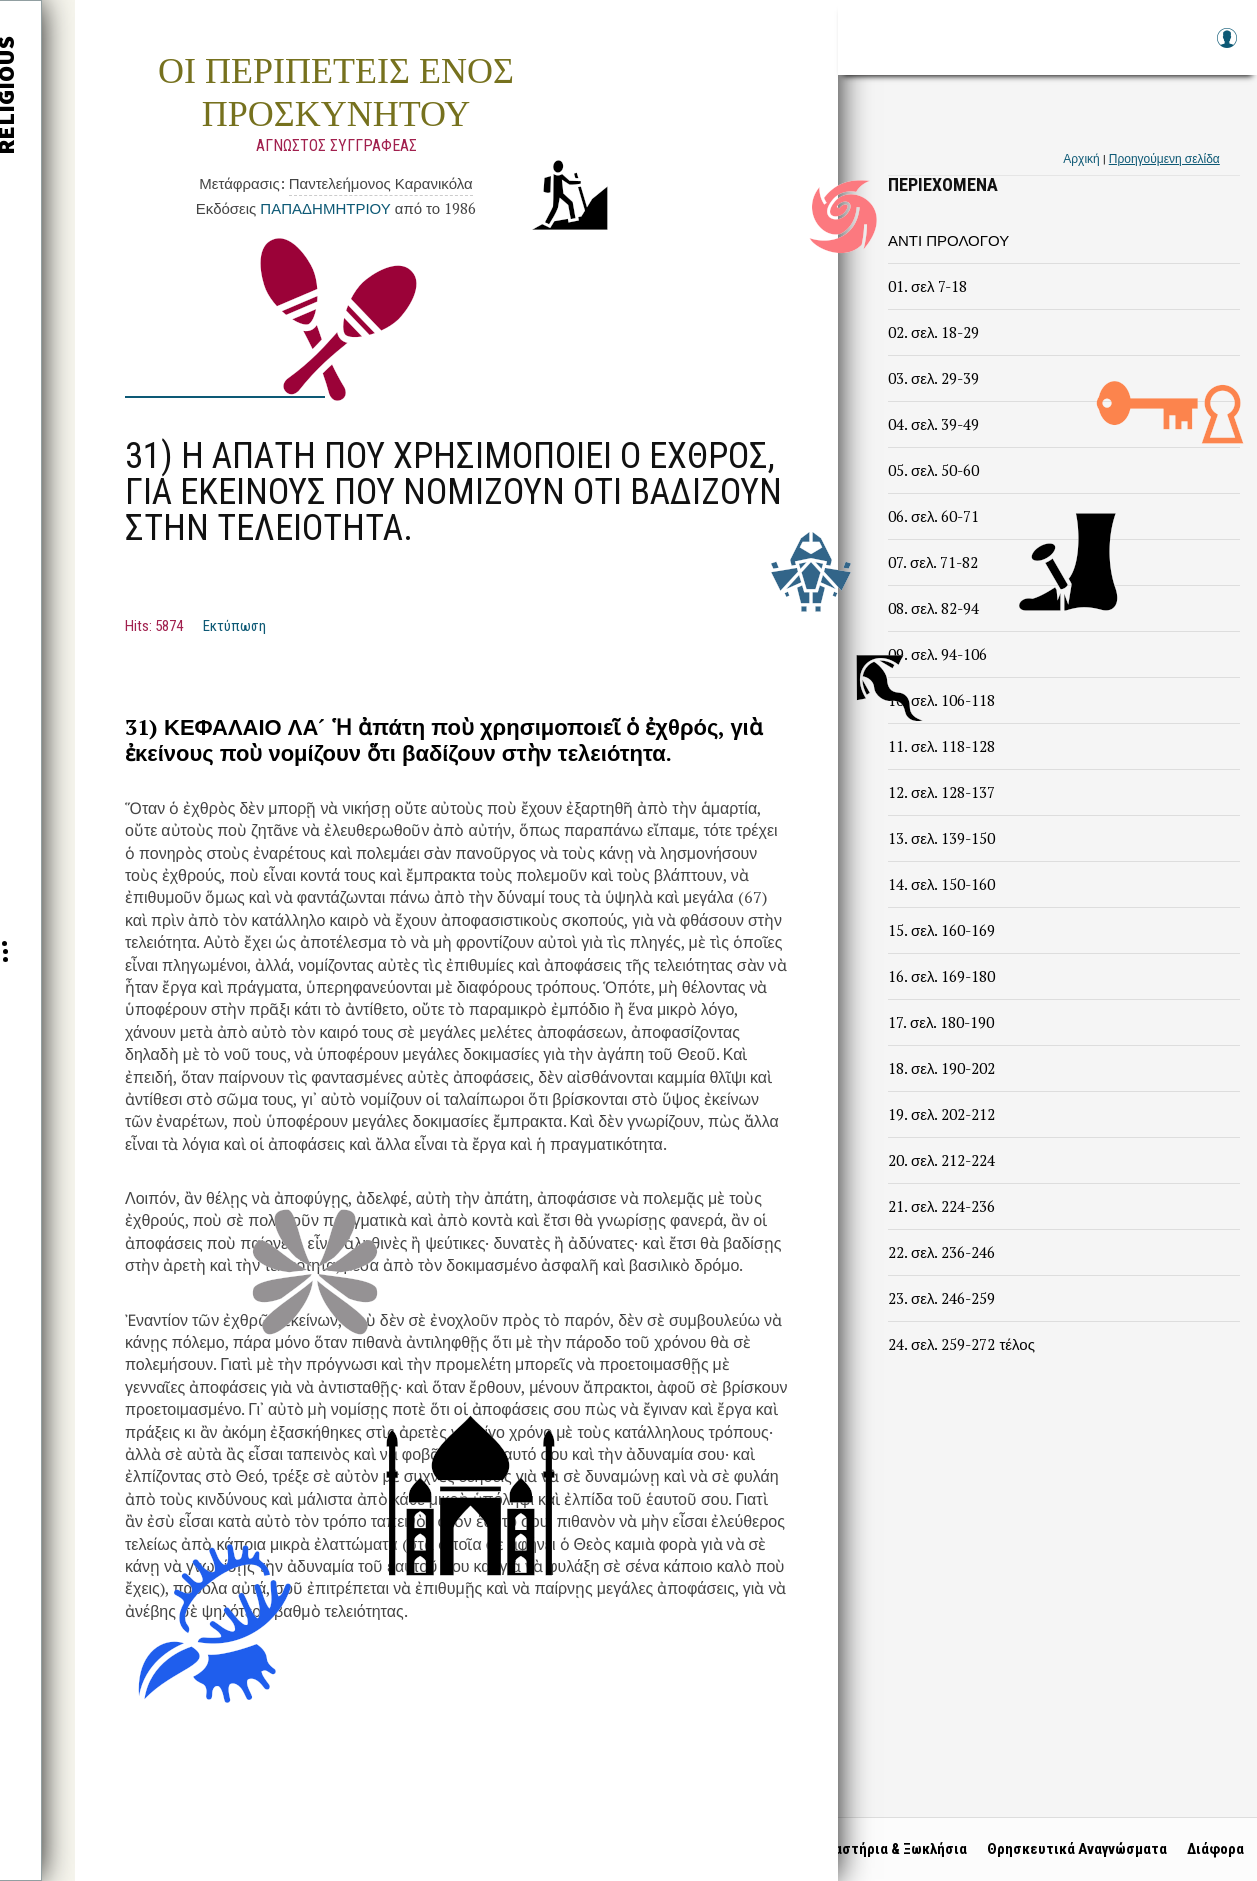 The width and height of the screenshot is (1257, 1881). What do you see at coordinates (570, 192) in the screenshot?
I see `explore hiking trails nearby` at bounding box center [570, 192].